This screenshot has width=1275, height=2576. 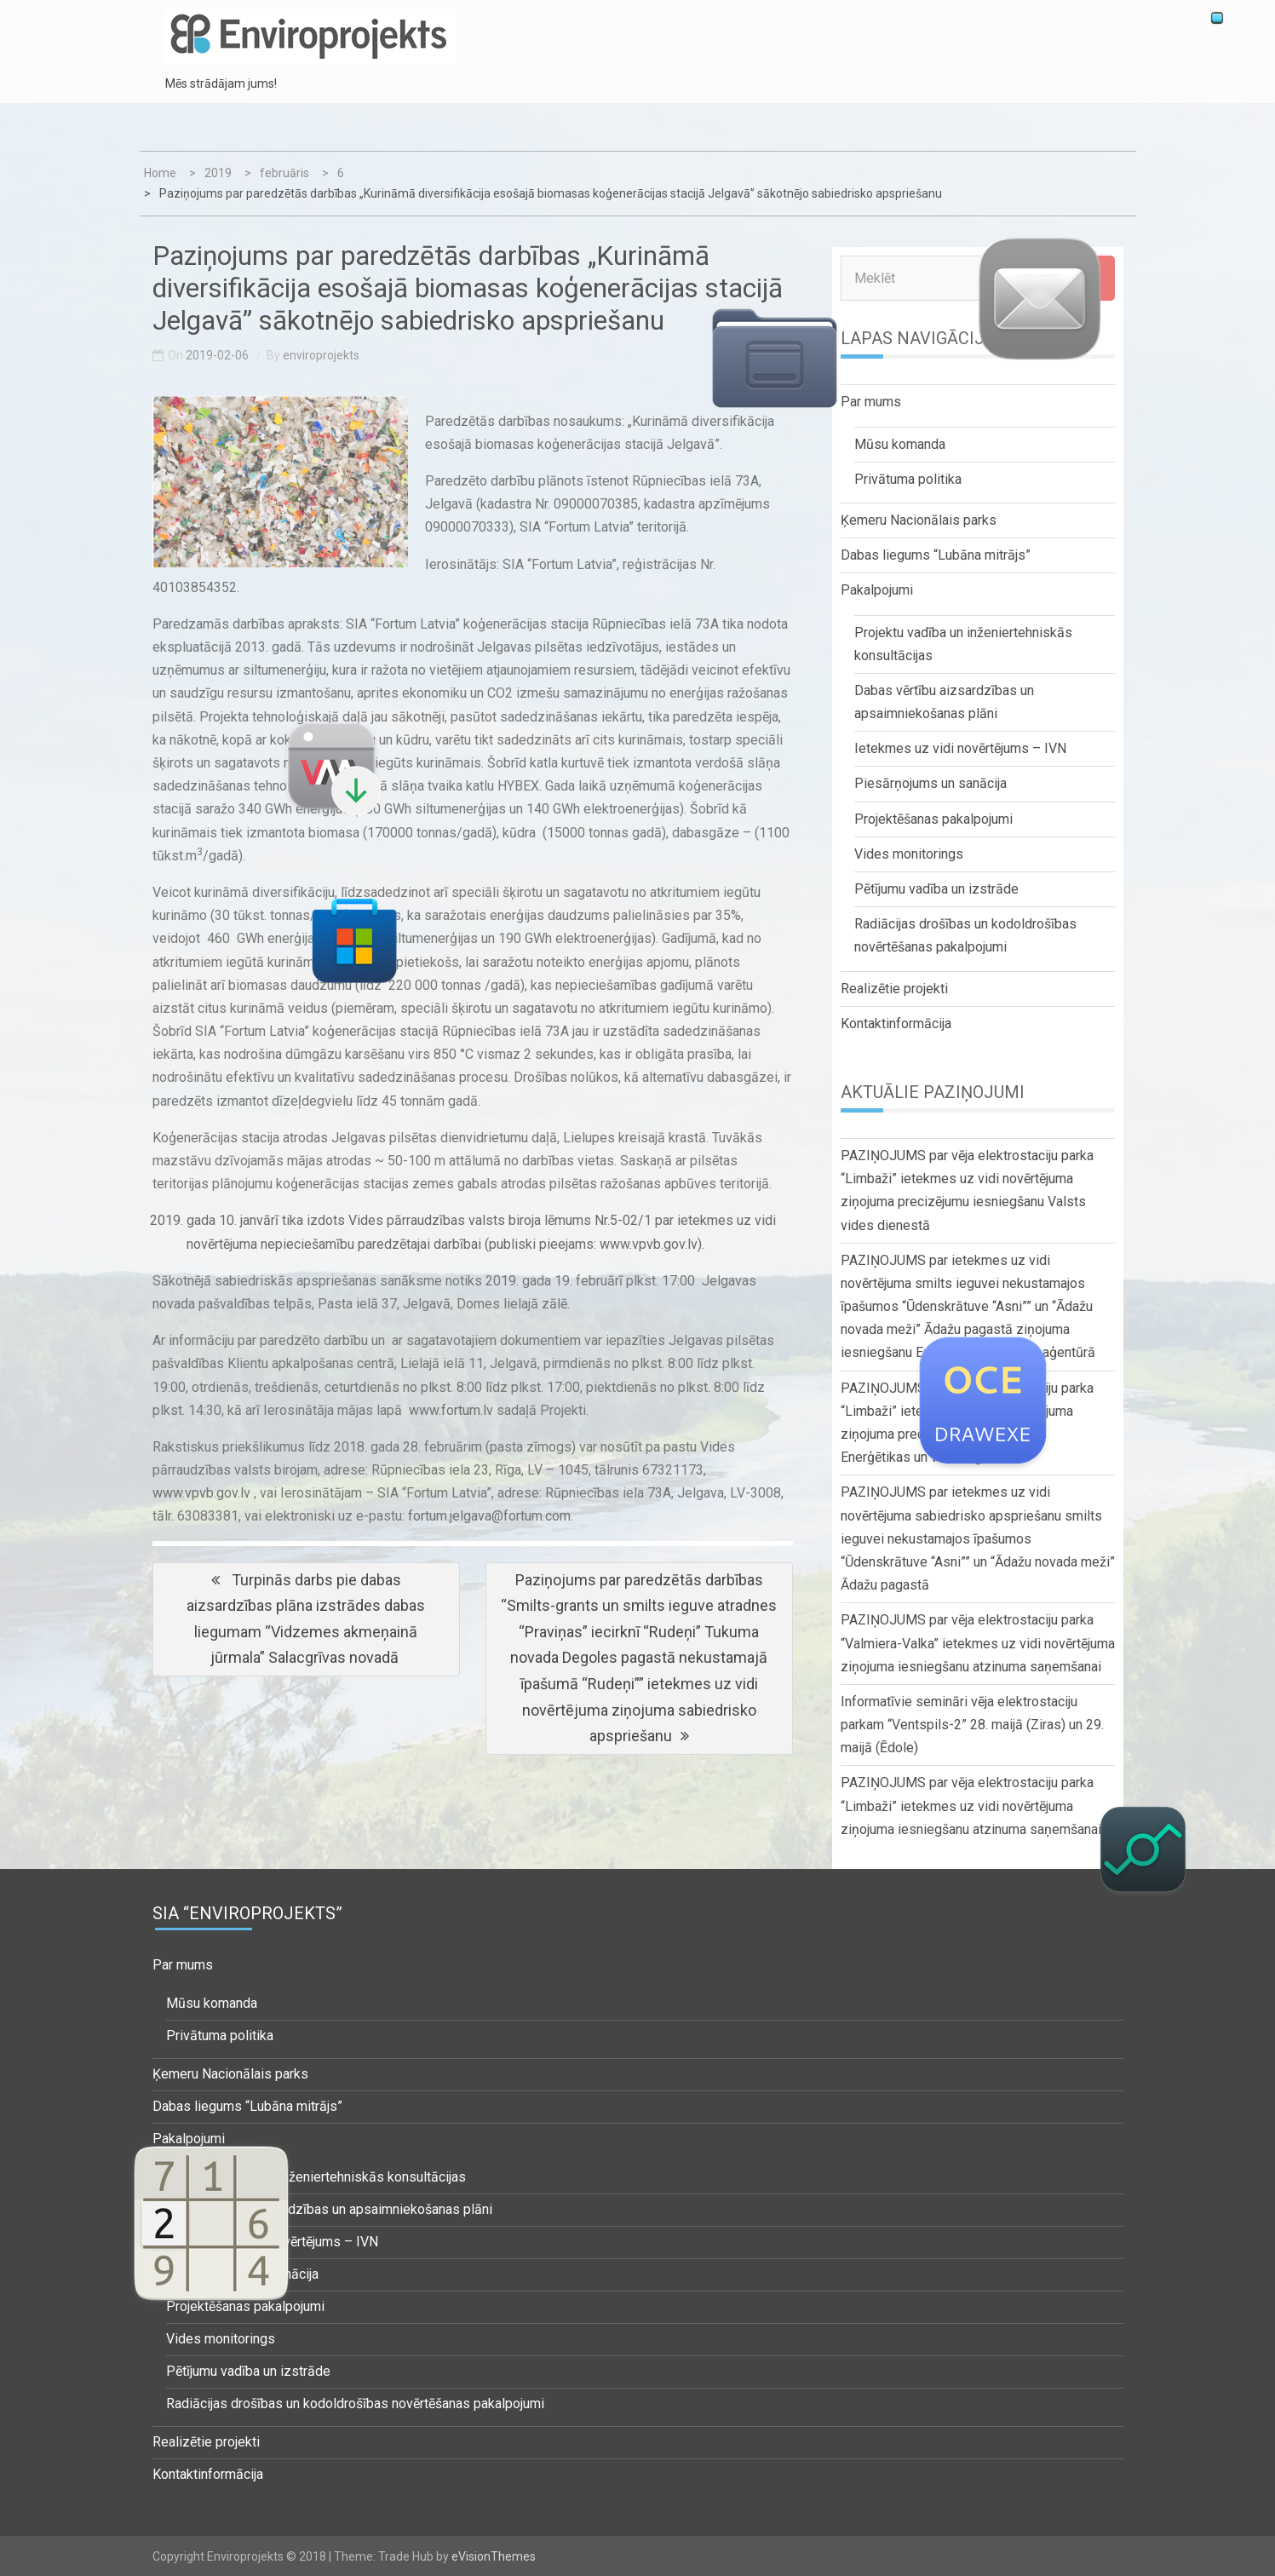 What do you see at coordinates (211, 2223) in the screenshot?
I see `launch the sudoku puzzle game` at bounding box center [211, 2223].